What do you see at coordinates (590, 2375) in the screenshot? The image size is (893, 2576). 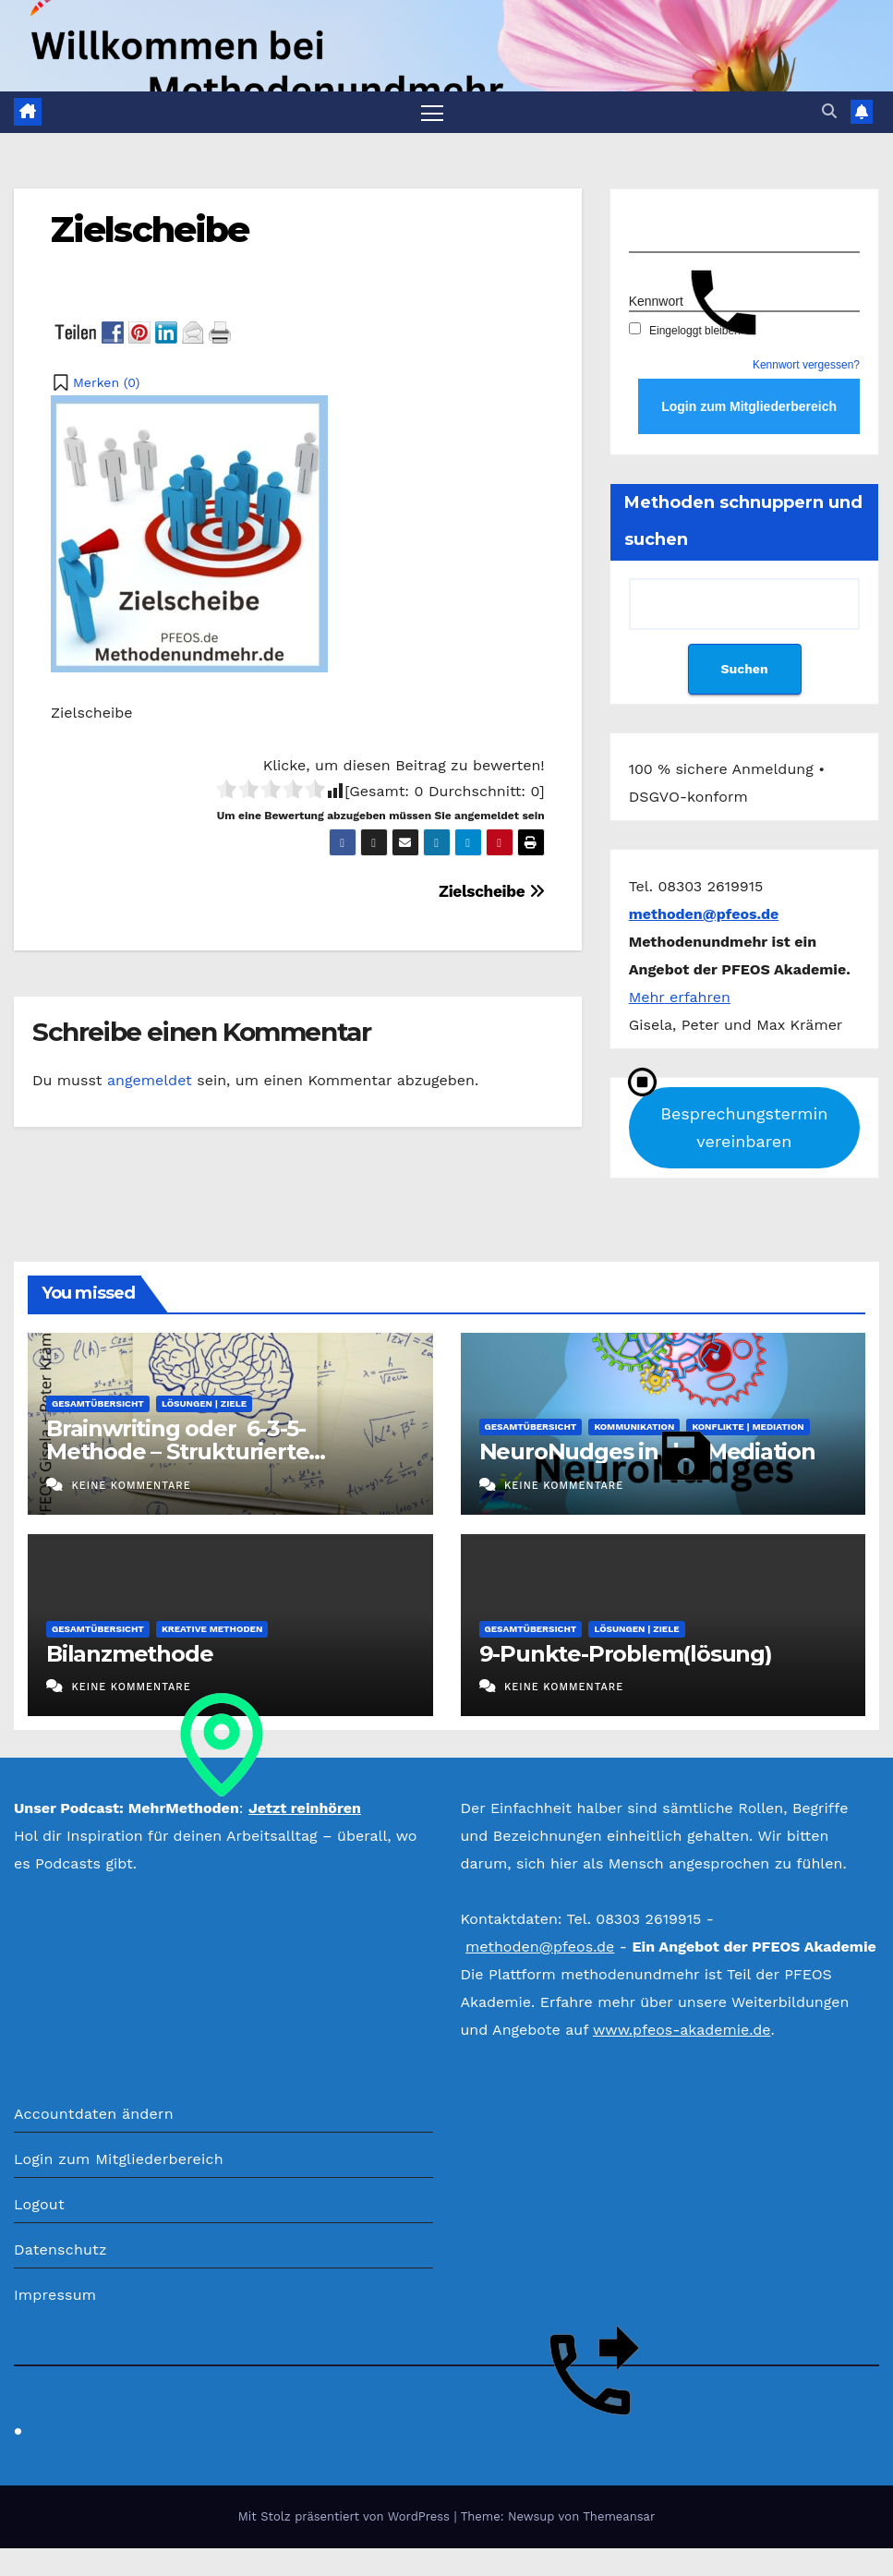 I see `call forwarding is enabled` at bounding box center [590, 2375].